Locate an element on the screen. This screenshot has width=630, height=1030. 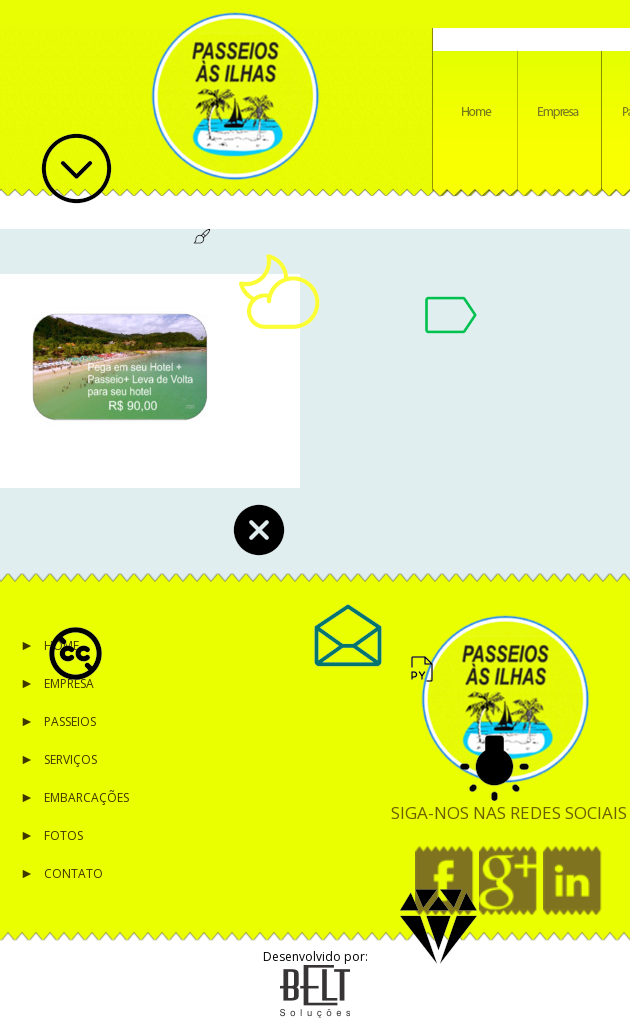
indicates premium or pro membership status is located at coordinates (438, 926).